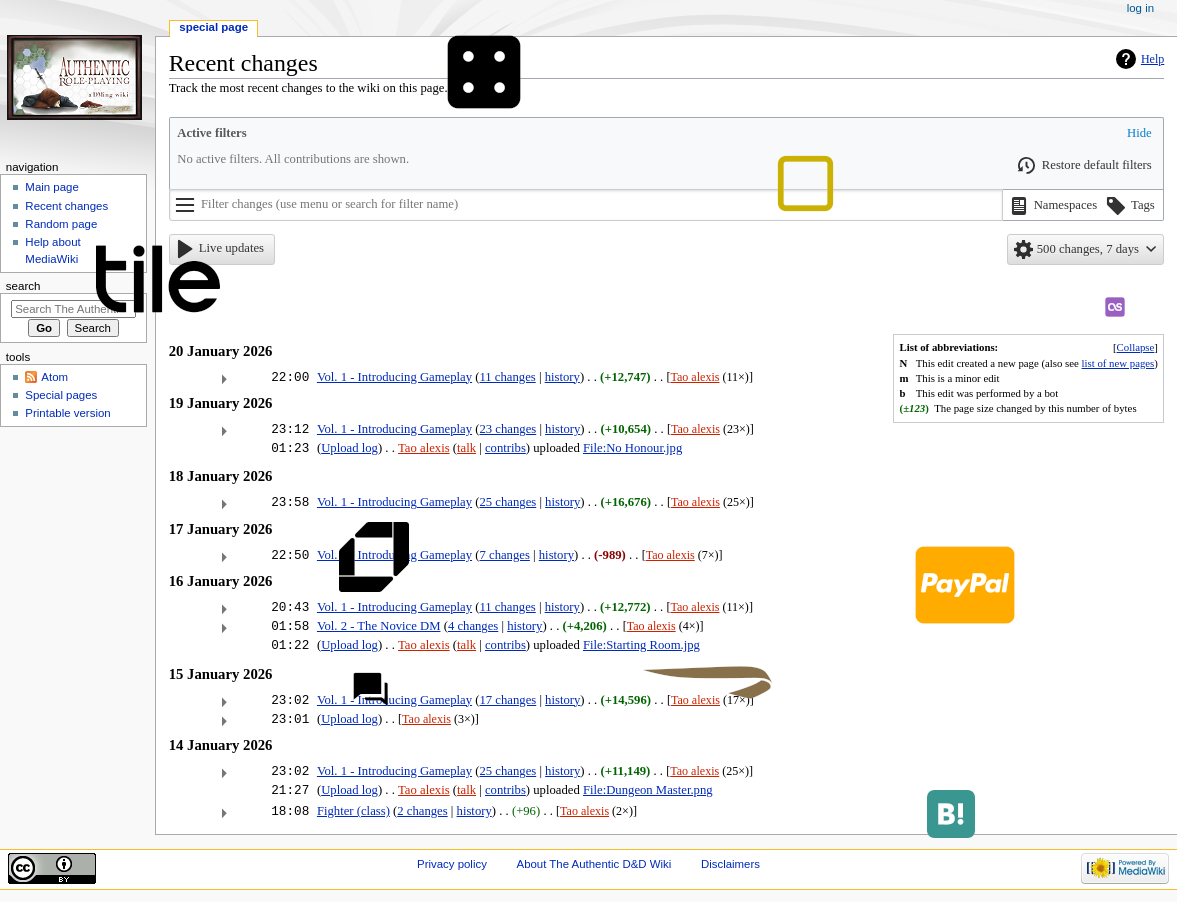 The image size is (1177, 902). I want to click on open the Tile app to locate your items, so click(158, 279).